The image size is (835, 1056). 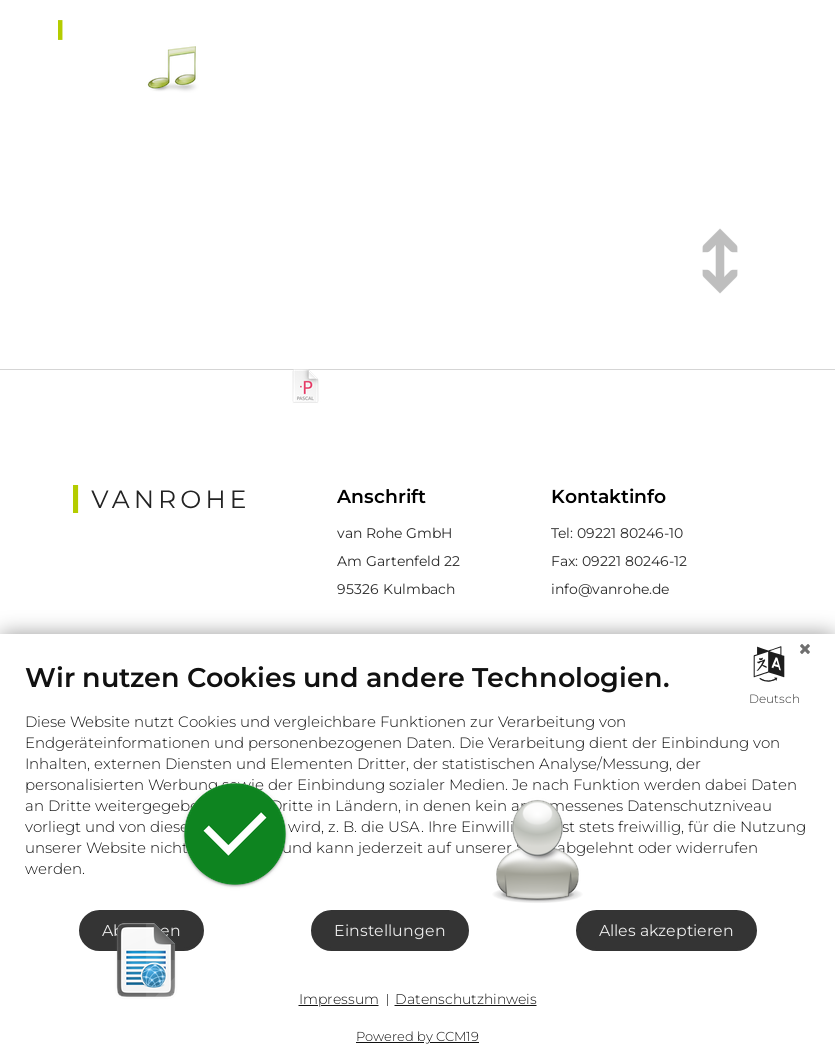 What do you see at coordinates (235, 834) in the screenshot?
I see `indicates a default or selected item` at bounding box center [235, 834].